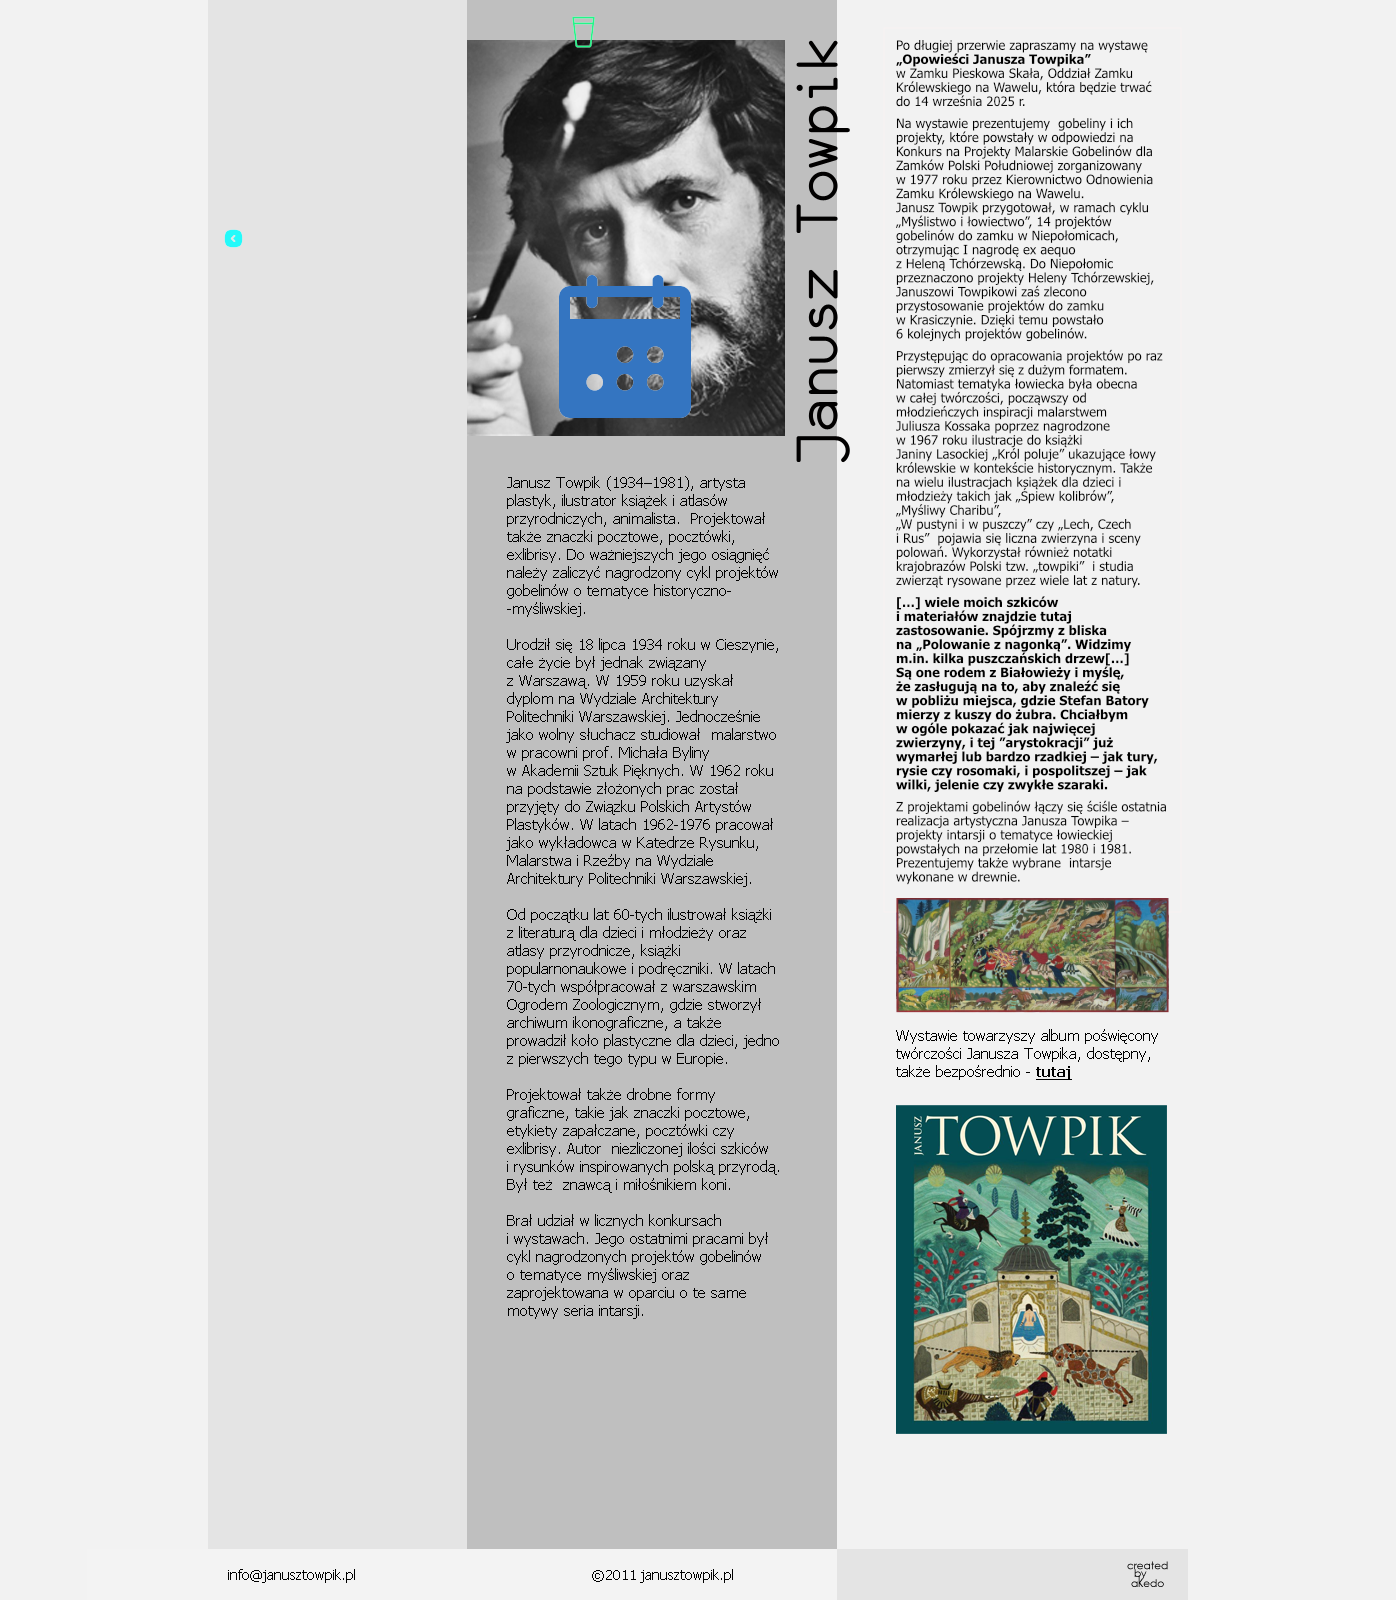 The image size is (1396, 1600). What do you see at coordinates (583, 31) in the screenshot?
I see `view nearby bars or pubs` at bounding box center [583, 31].